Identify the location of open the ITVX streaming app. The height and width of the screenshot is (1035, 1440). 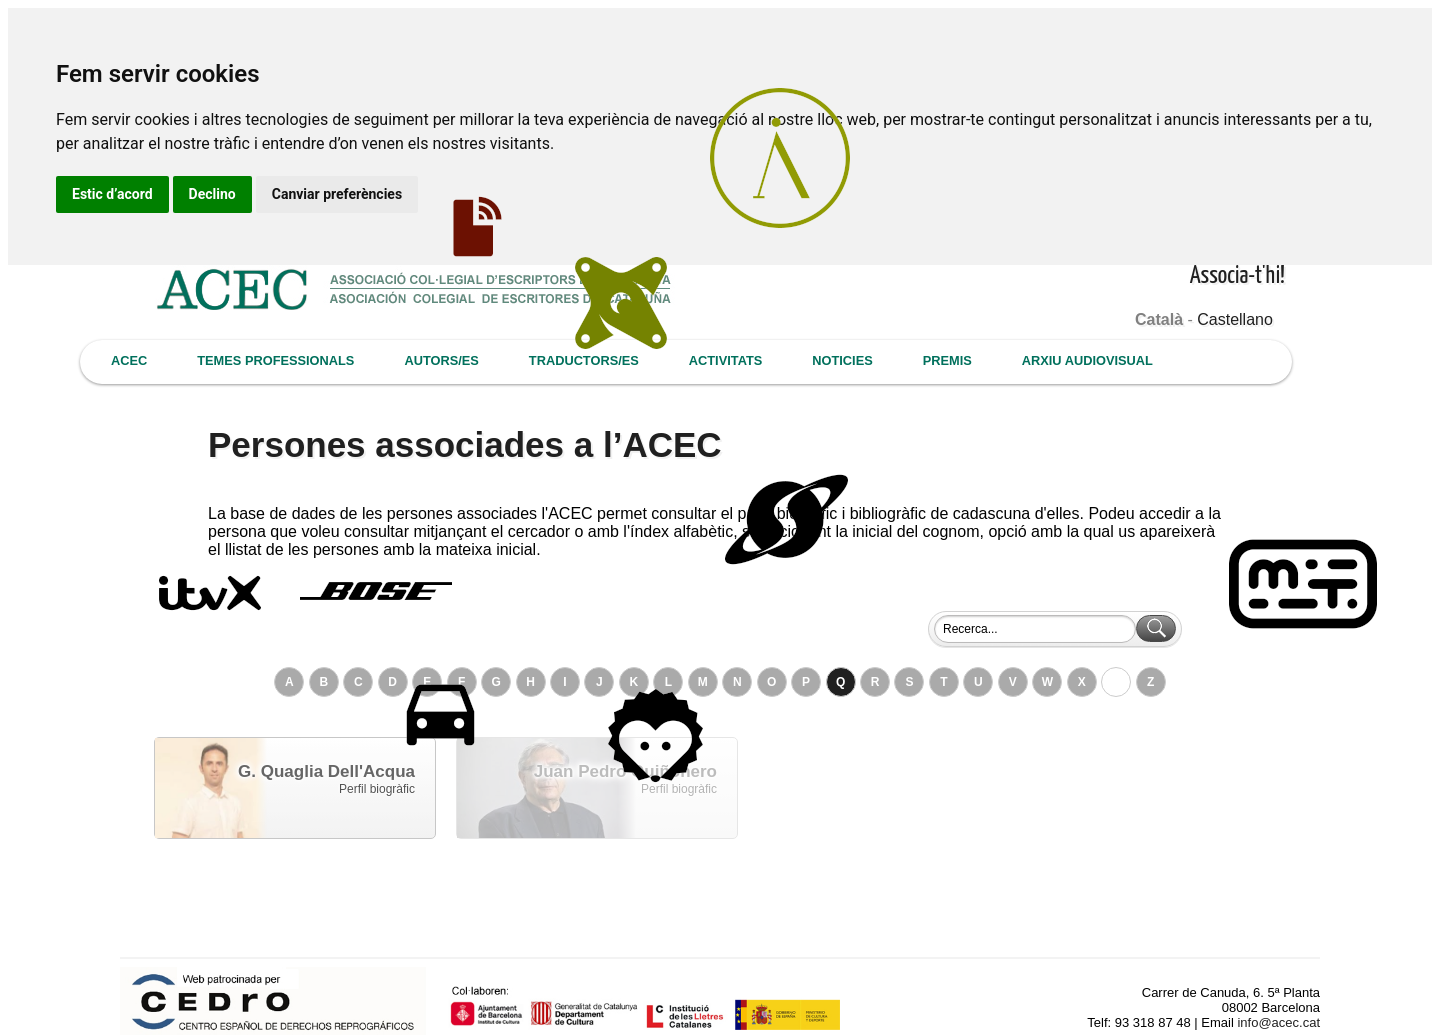
(210, 593).